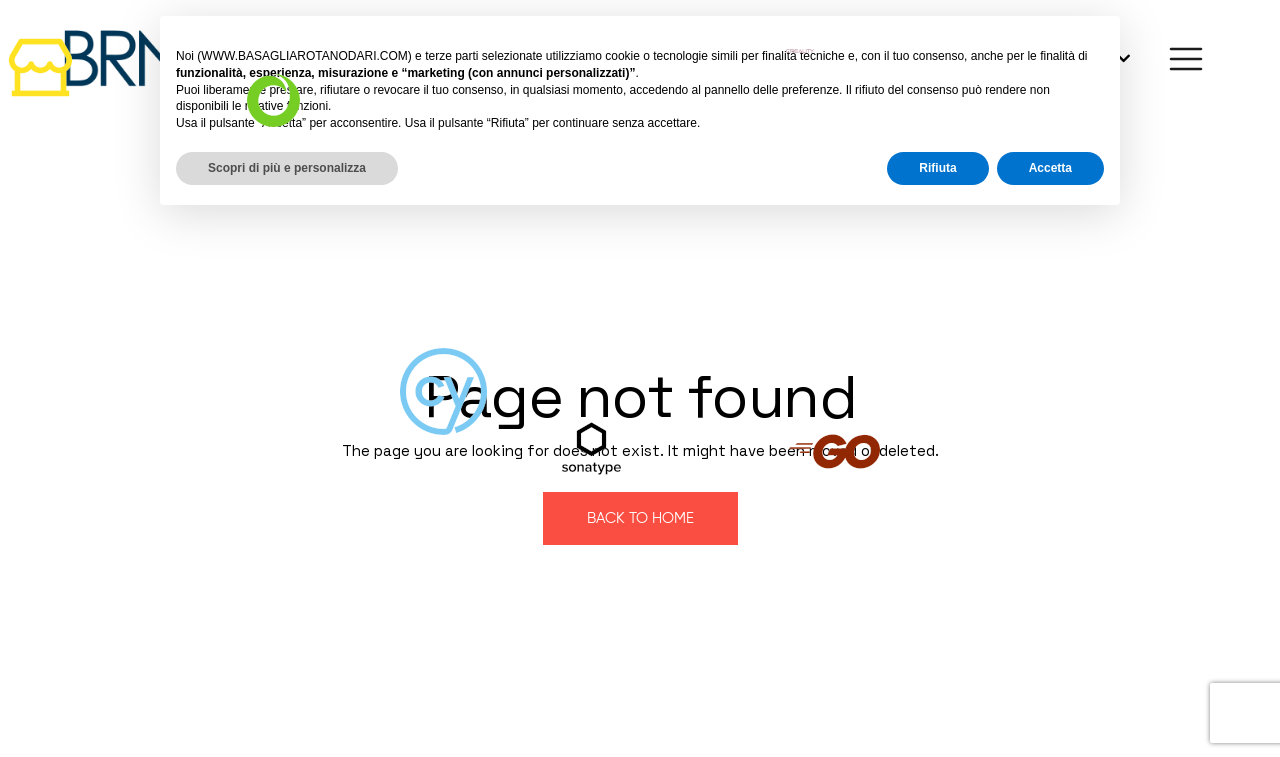  What do you see at coordinates (40, 67) in the screenshot?
I see `visit the online store` at bounding box center [40, 67].